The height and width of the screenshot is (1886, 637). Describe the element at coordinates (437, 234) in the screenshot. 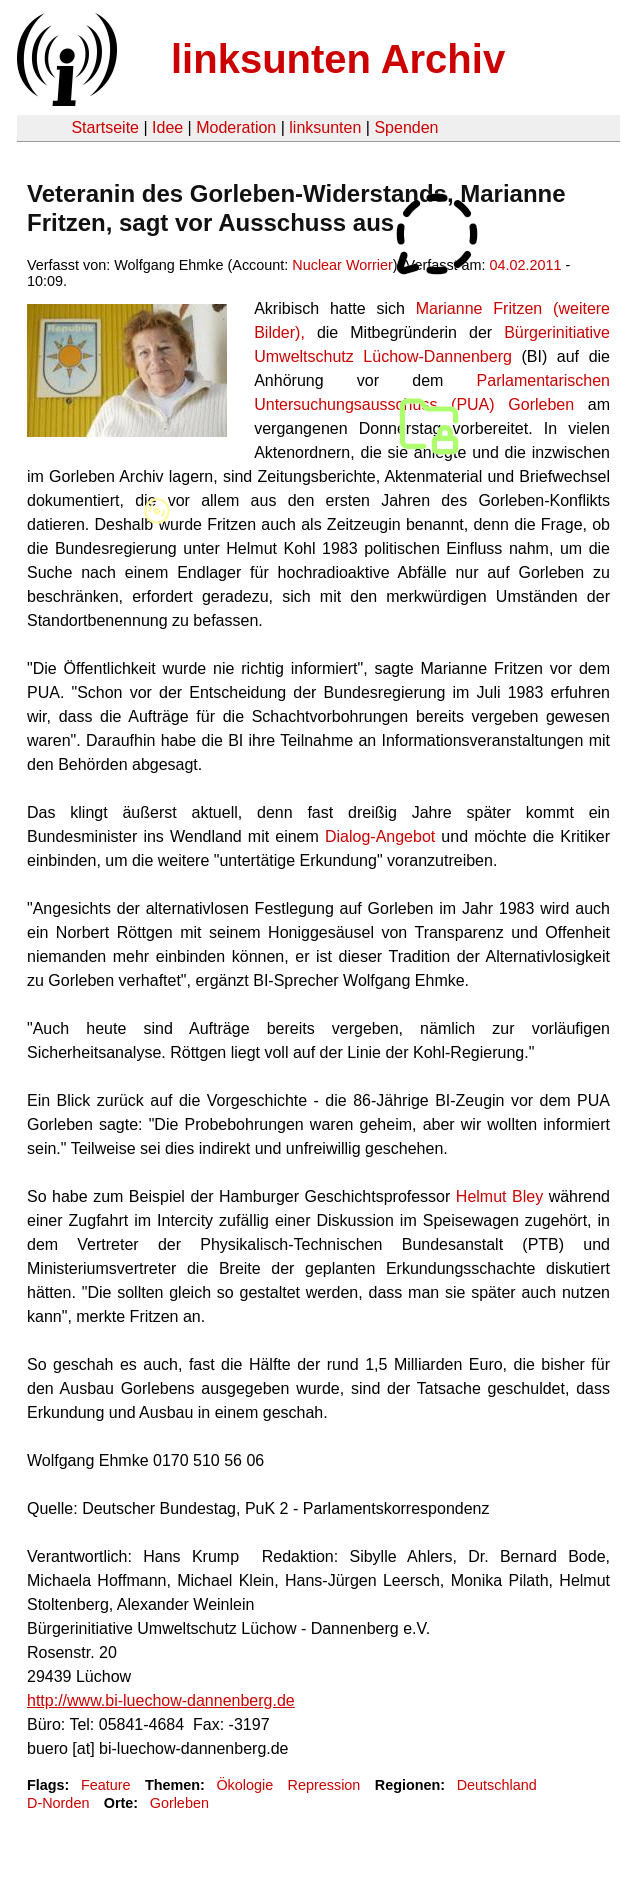

I see `message sending in progress` at that location.